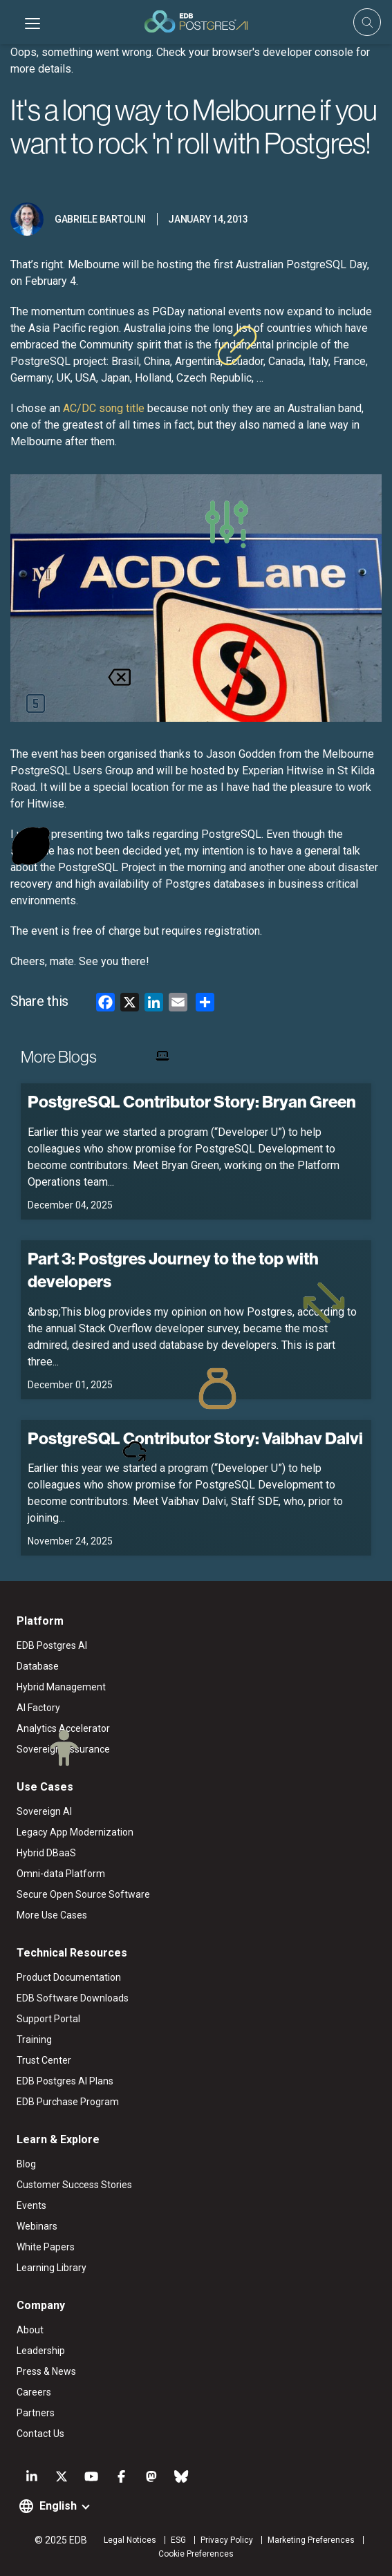 This screenshot has width=392, height=2576. What do you see at coordinates (162, 1056) in the screenshot?
I see `open code editor or development environment` at bounding box center [162, 1056].